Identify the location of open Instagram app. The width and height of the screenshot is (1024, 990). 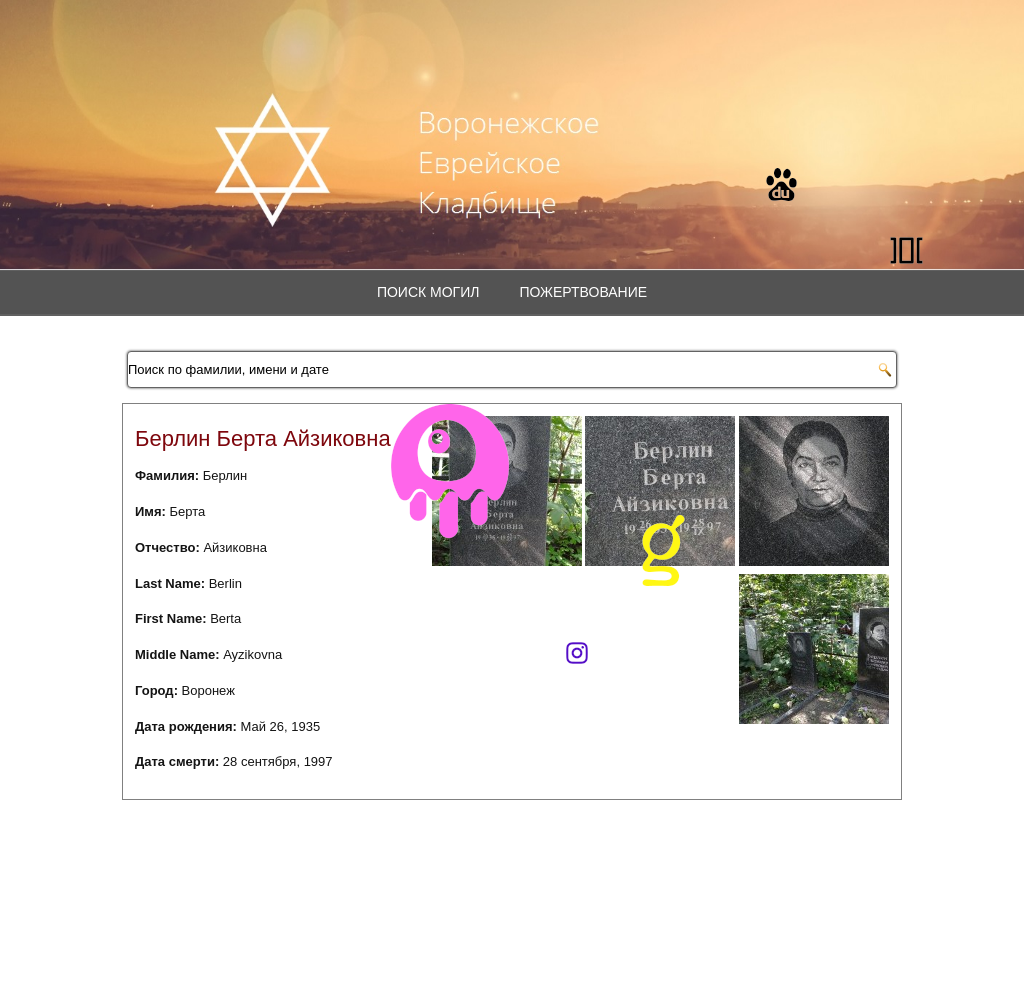
(577, 653).